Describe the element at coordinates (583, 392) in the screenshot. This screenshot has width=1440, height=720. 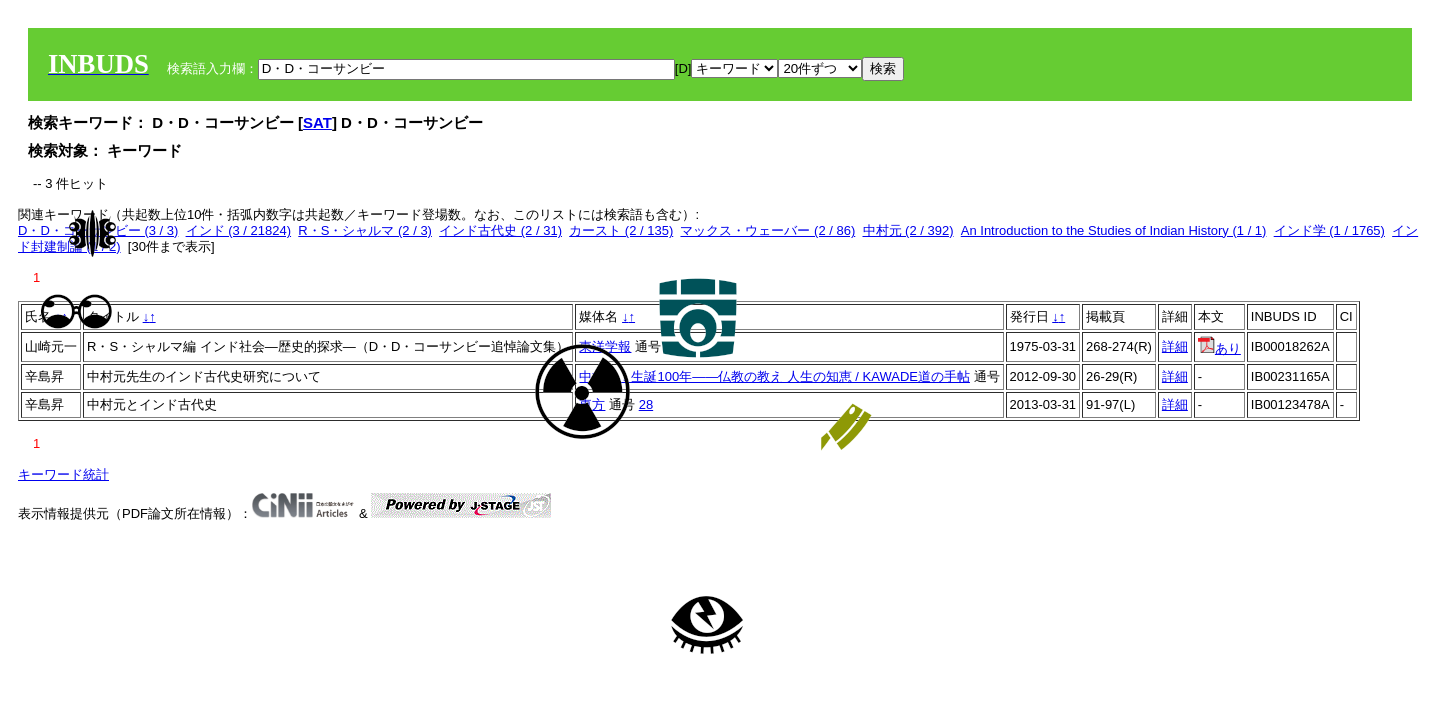
I see `indicates radioactive or hazardous material warning` at that location.